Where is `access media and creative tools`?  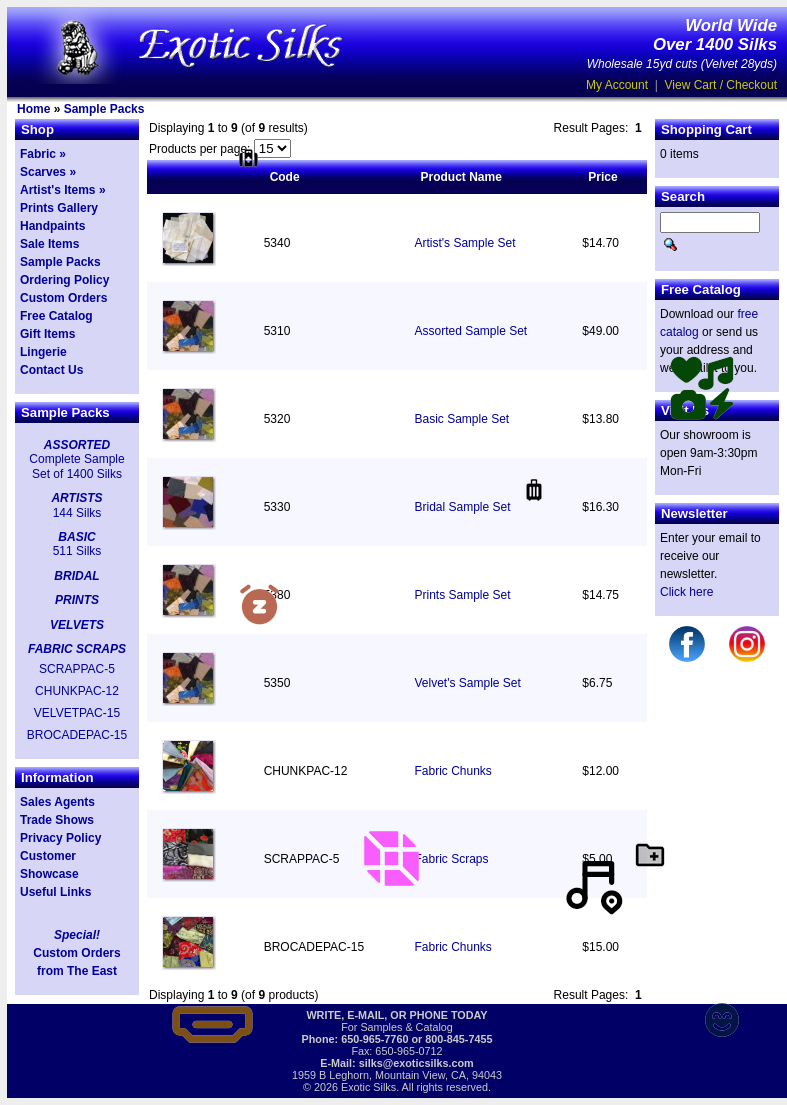
access media and creative tools is located at coordinates (702, 388).